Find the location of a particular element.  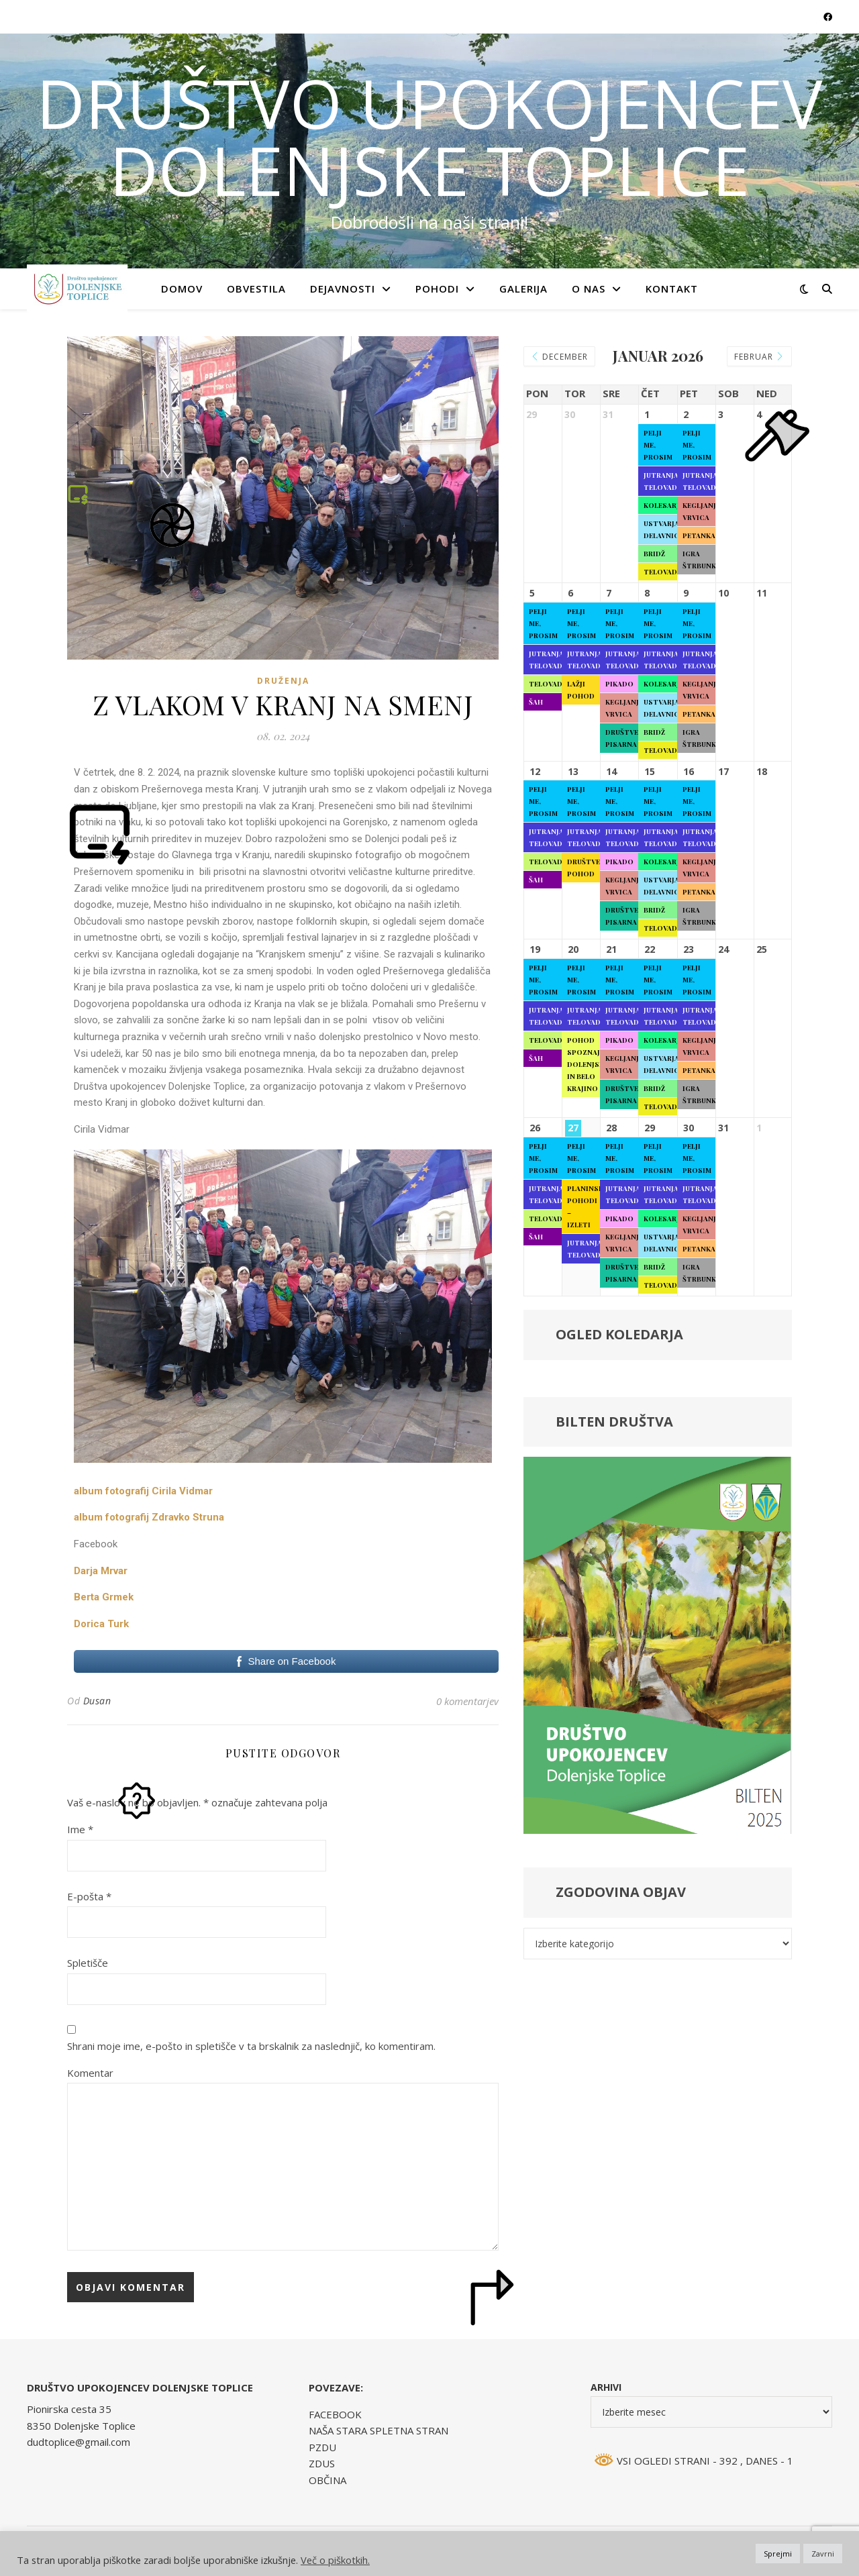

redirect or forward content is located at coordinates (488, 2298).